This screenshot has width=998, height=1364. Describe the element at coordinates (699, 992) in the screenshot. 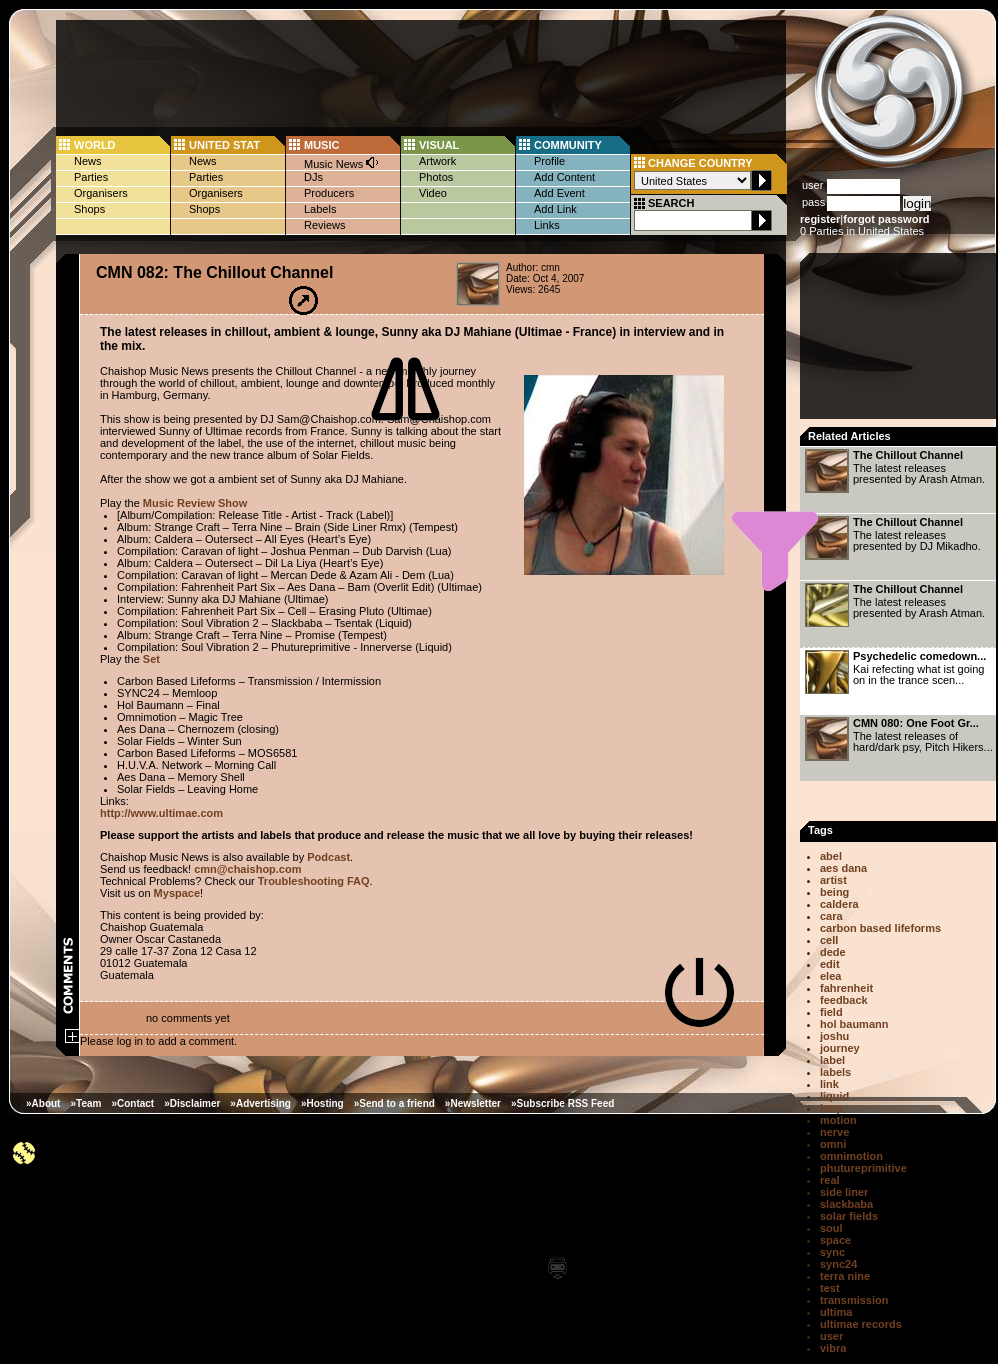

I see `turn off or shut down the device` at that location.